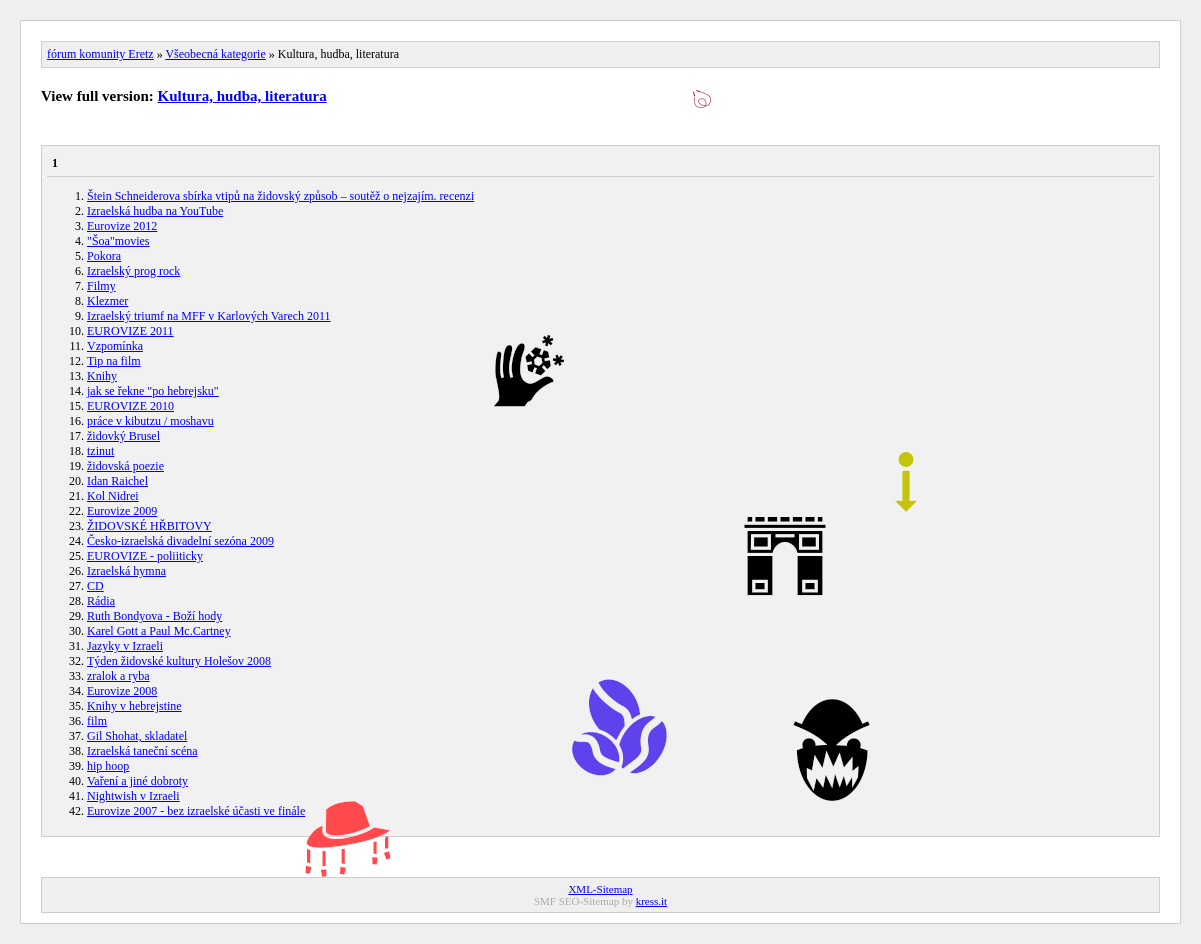  I want to click on select lizardman character or race, so click(833, 750).